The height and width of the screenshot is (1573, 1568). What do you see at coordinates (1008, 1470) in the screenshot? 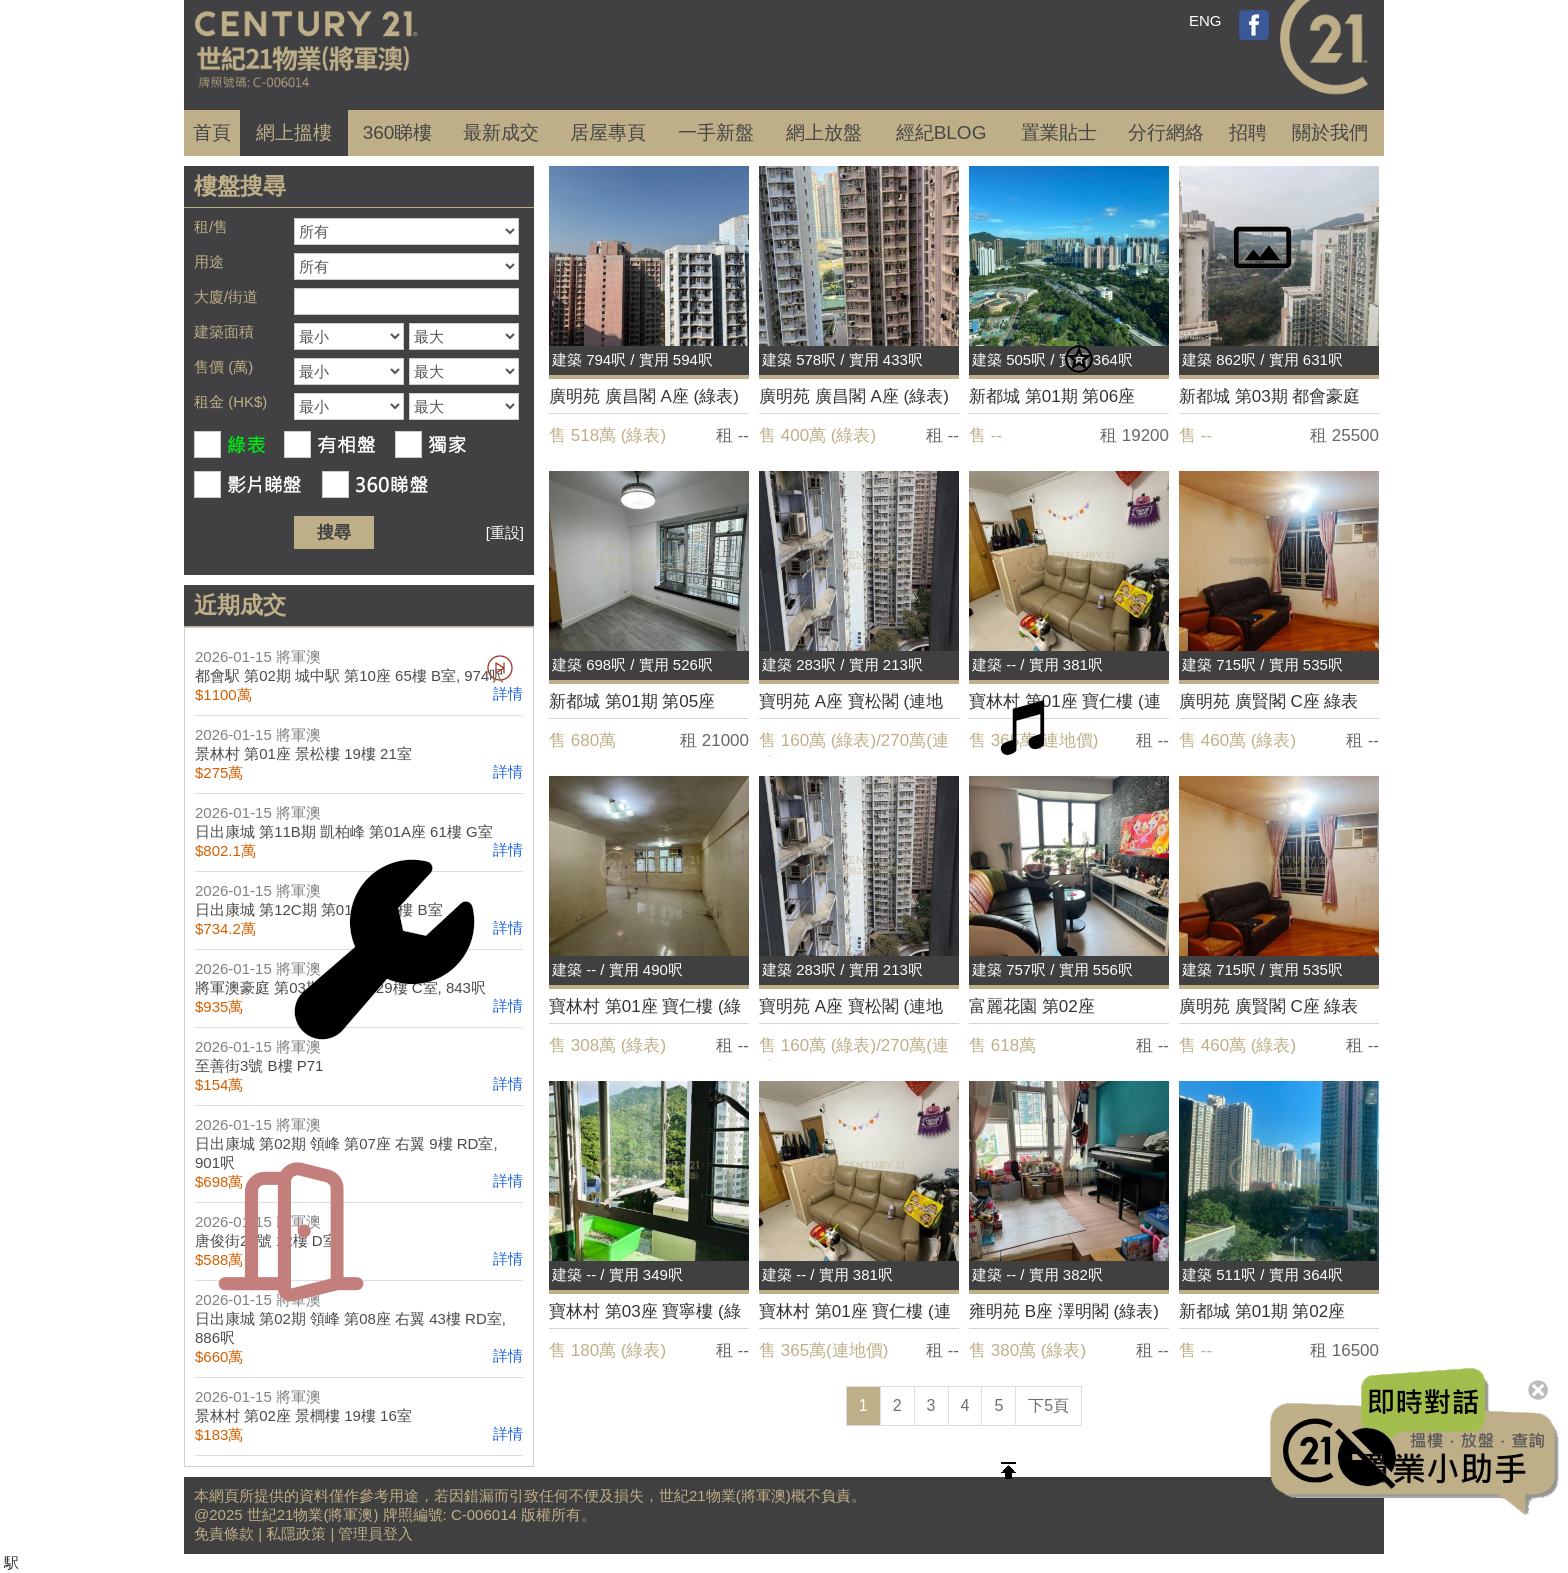
I see `publish or upload content` at bounding box center [1008, 1470].